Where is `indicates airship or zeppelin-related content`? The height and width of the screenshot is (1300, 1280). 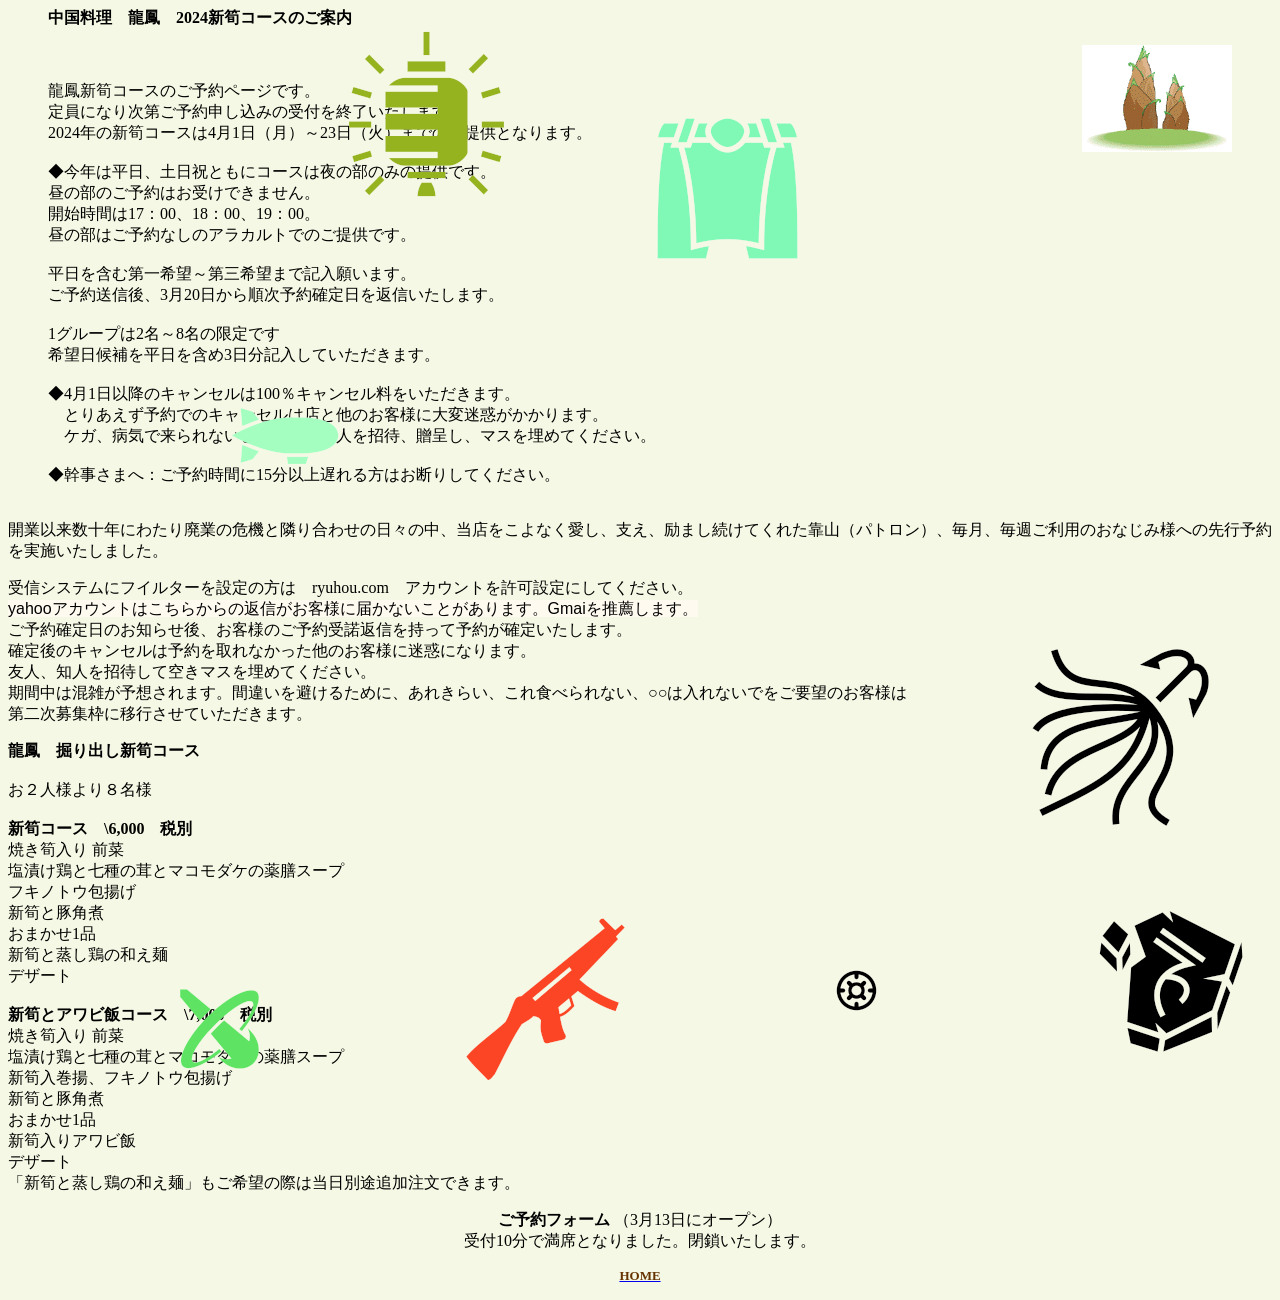 indicates airship or zeppelin-related content is located at coordinates (285, 436).